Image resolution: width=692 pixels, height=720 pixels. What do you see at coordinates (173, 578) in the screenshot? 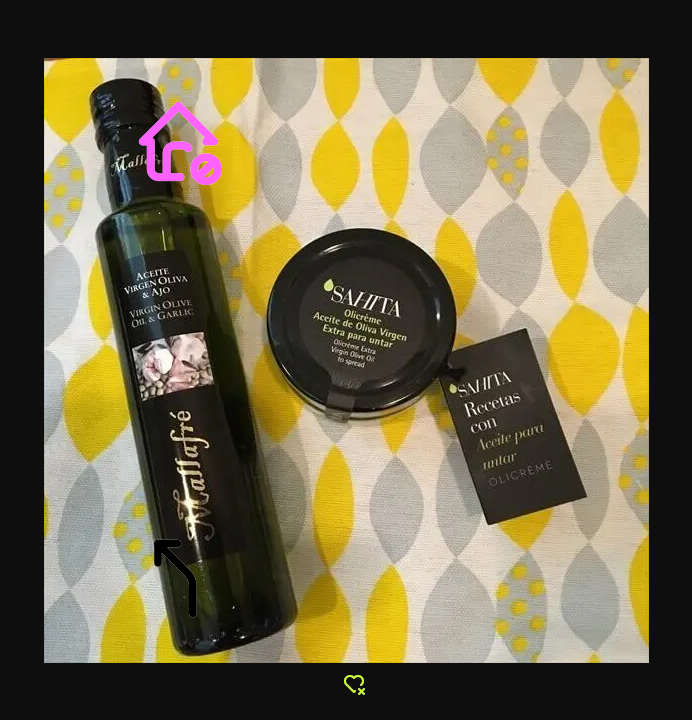
I see `bear left at the next turn` at bounding box center [173, 578].